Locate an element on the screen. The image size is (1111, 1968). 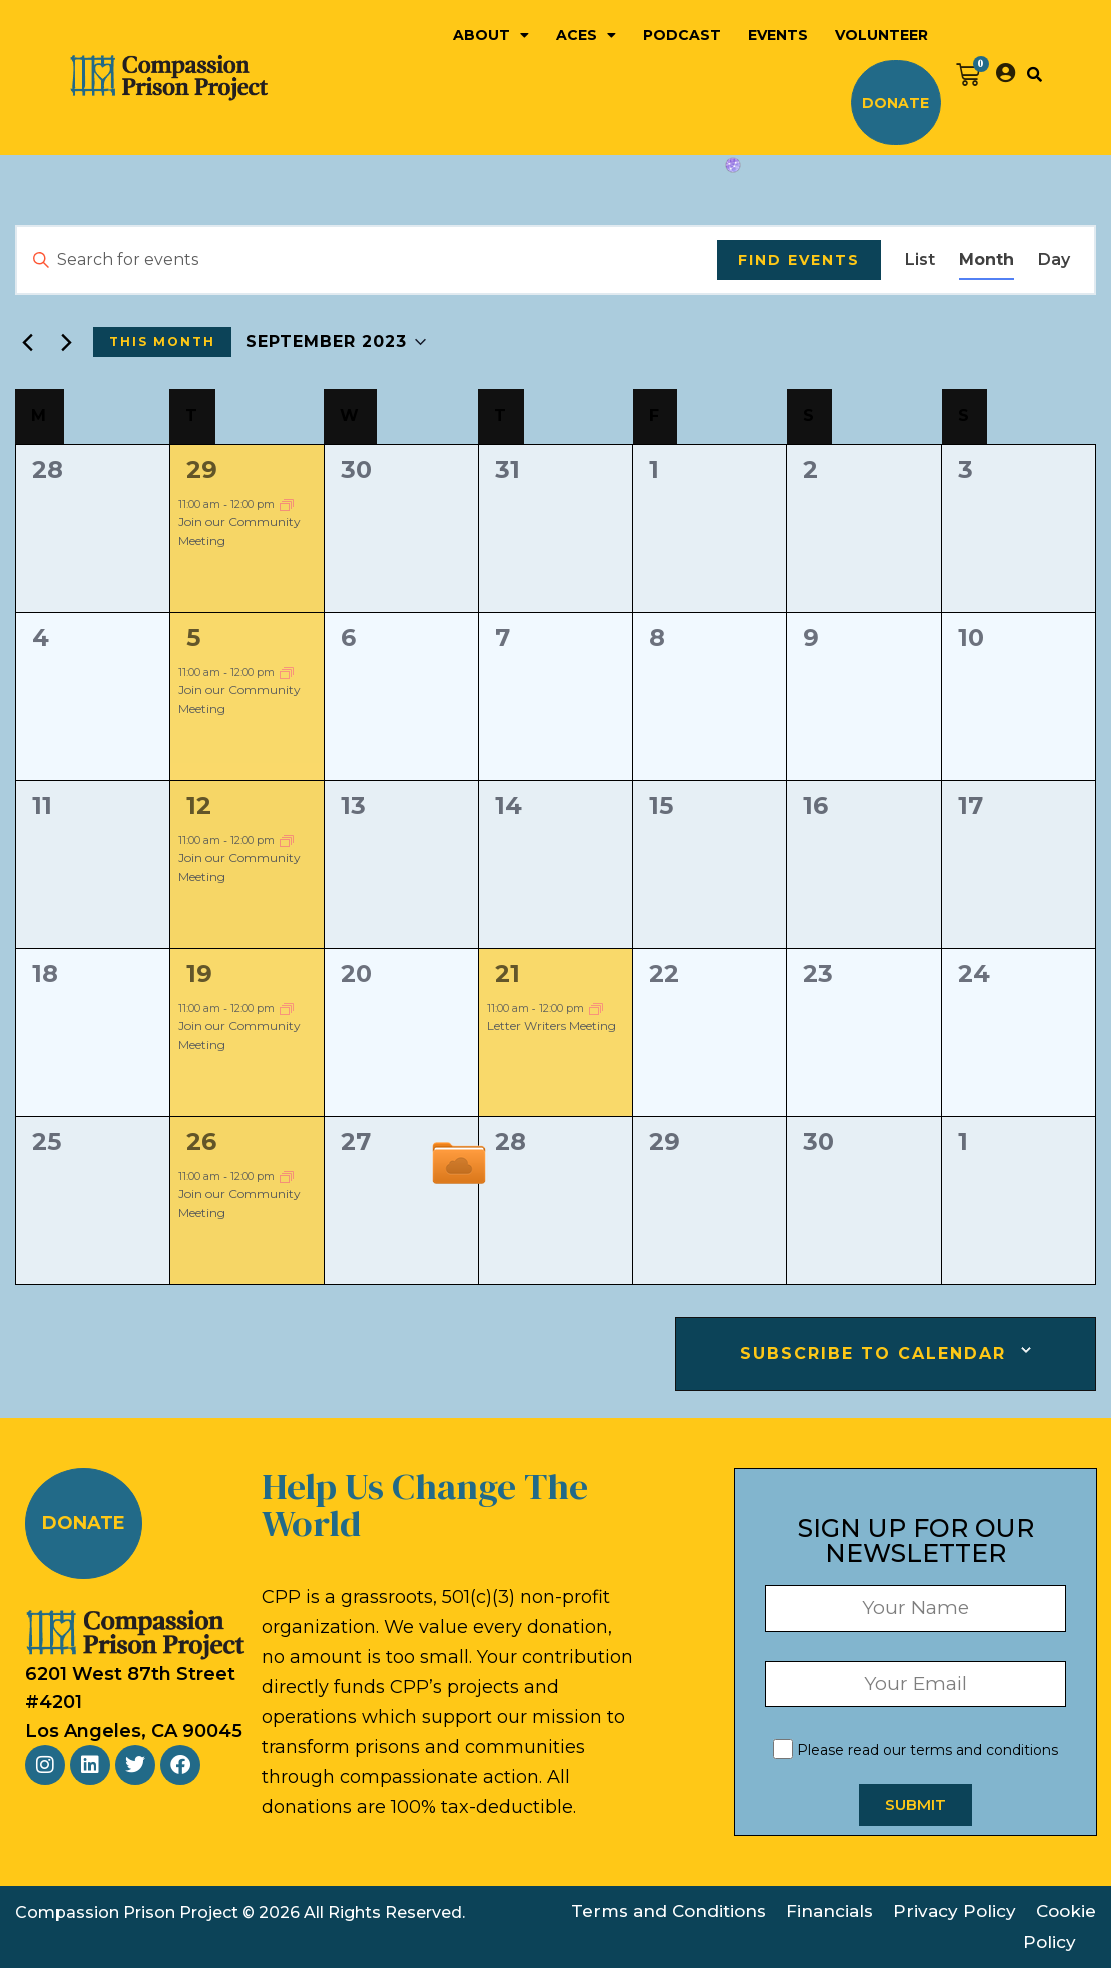
access cloud-synced files and folders is located at coordinates (459, 1163).